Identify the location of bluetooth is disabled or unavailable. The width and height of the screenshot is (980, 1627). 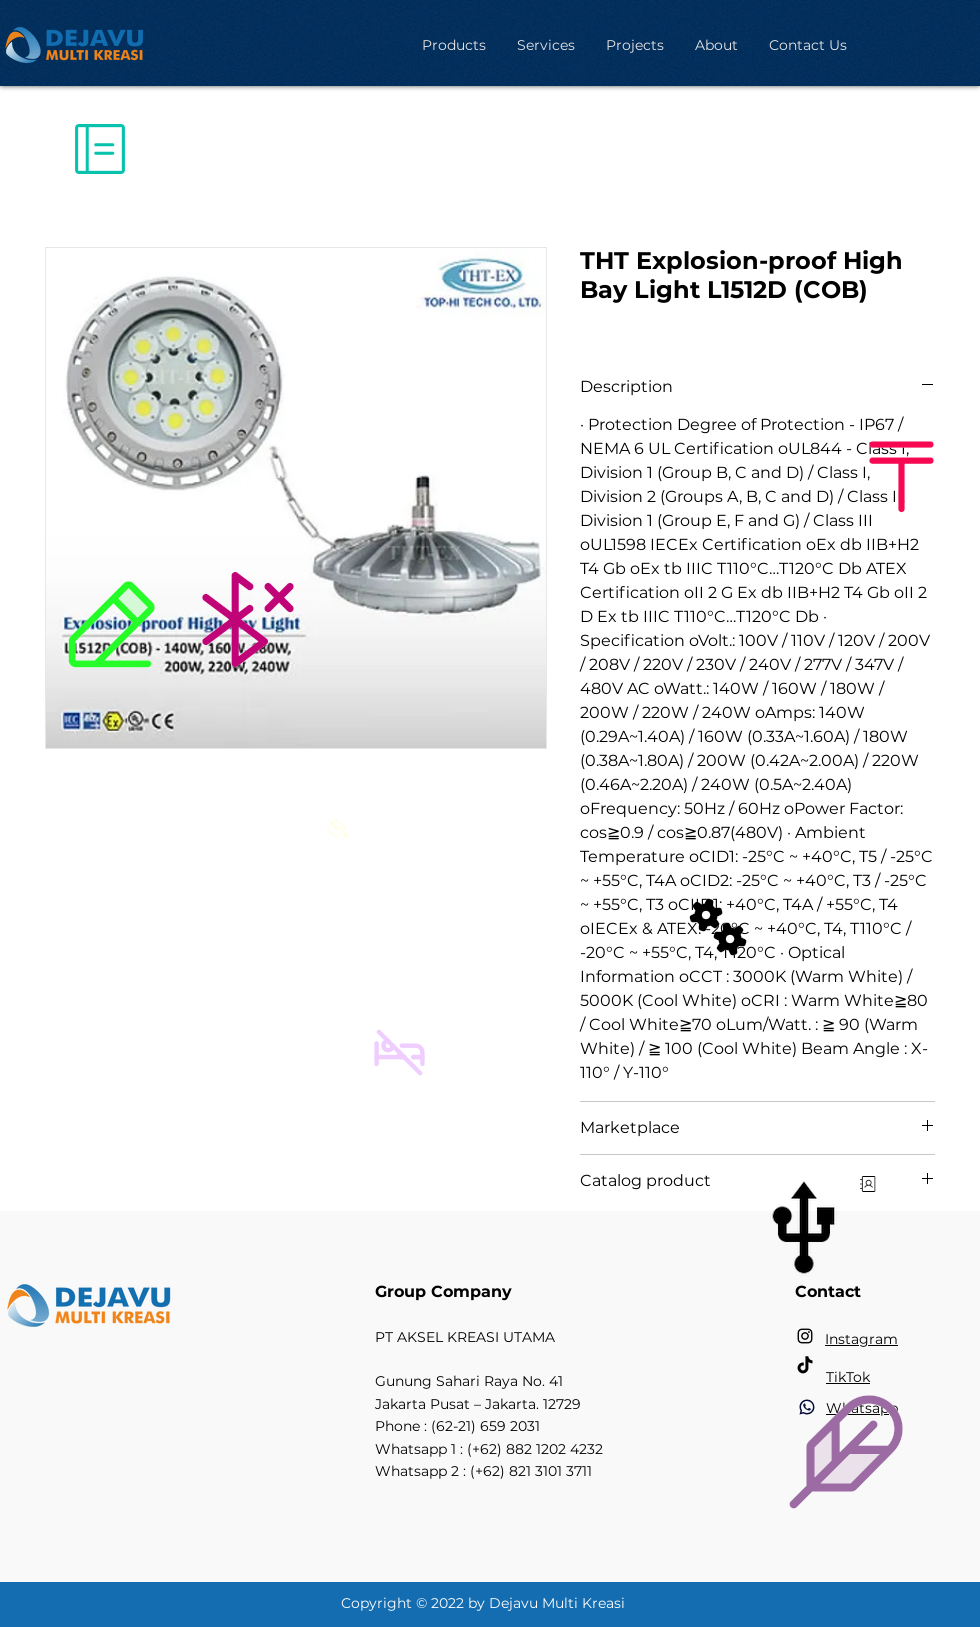
(242, 619).